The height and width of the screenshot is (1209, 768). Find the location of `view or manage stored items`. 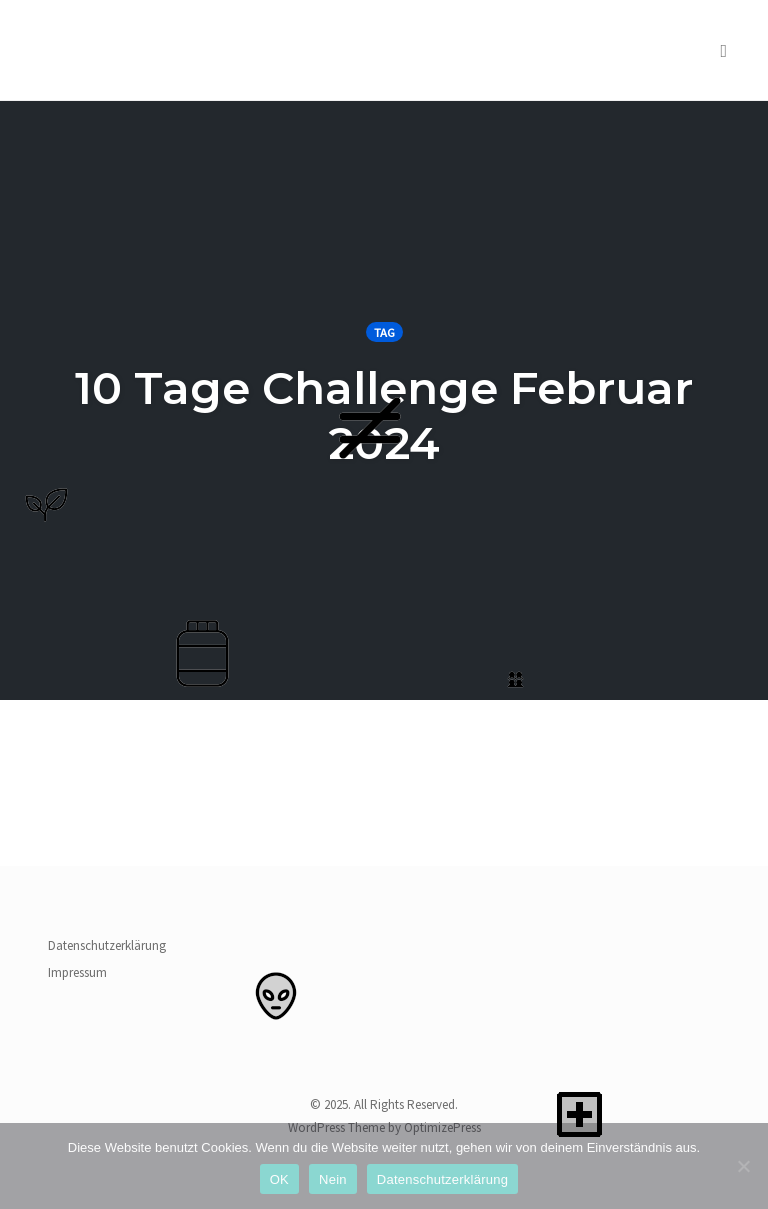

view or manage stored items is located at coordinates (202, 653).